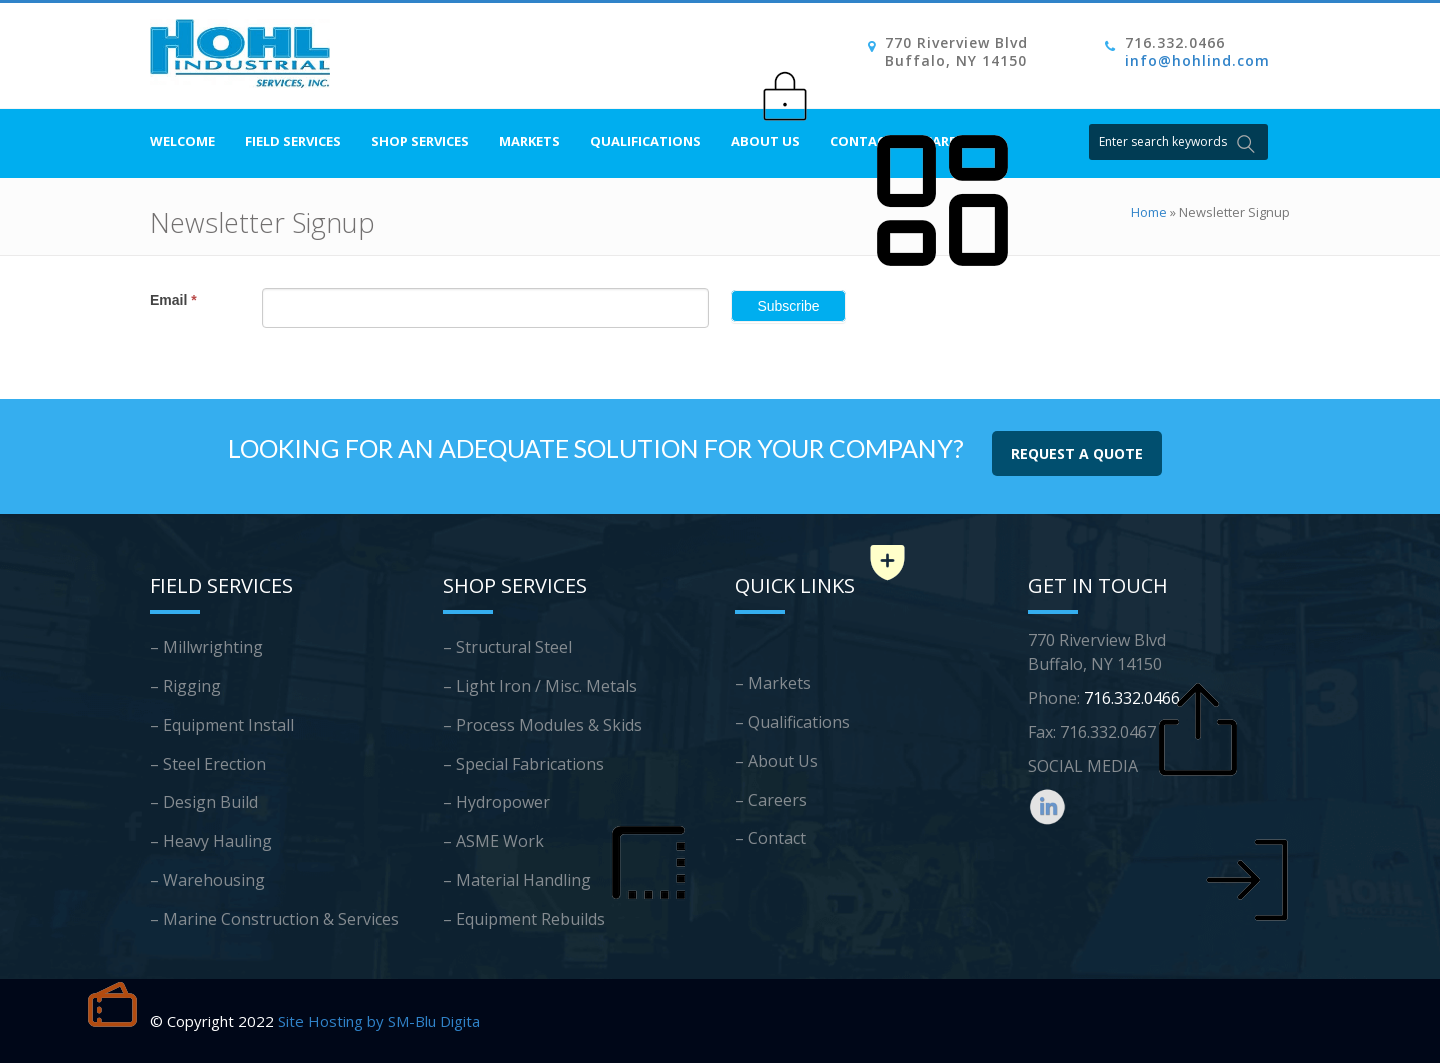  Describe the element at coordinates (648, 862) in the screenshot. I see `customize border style for a selected element` at that location.